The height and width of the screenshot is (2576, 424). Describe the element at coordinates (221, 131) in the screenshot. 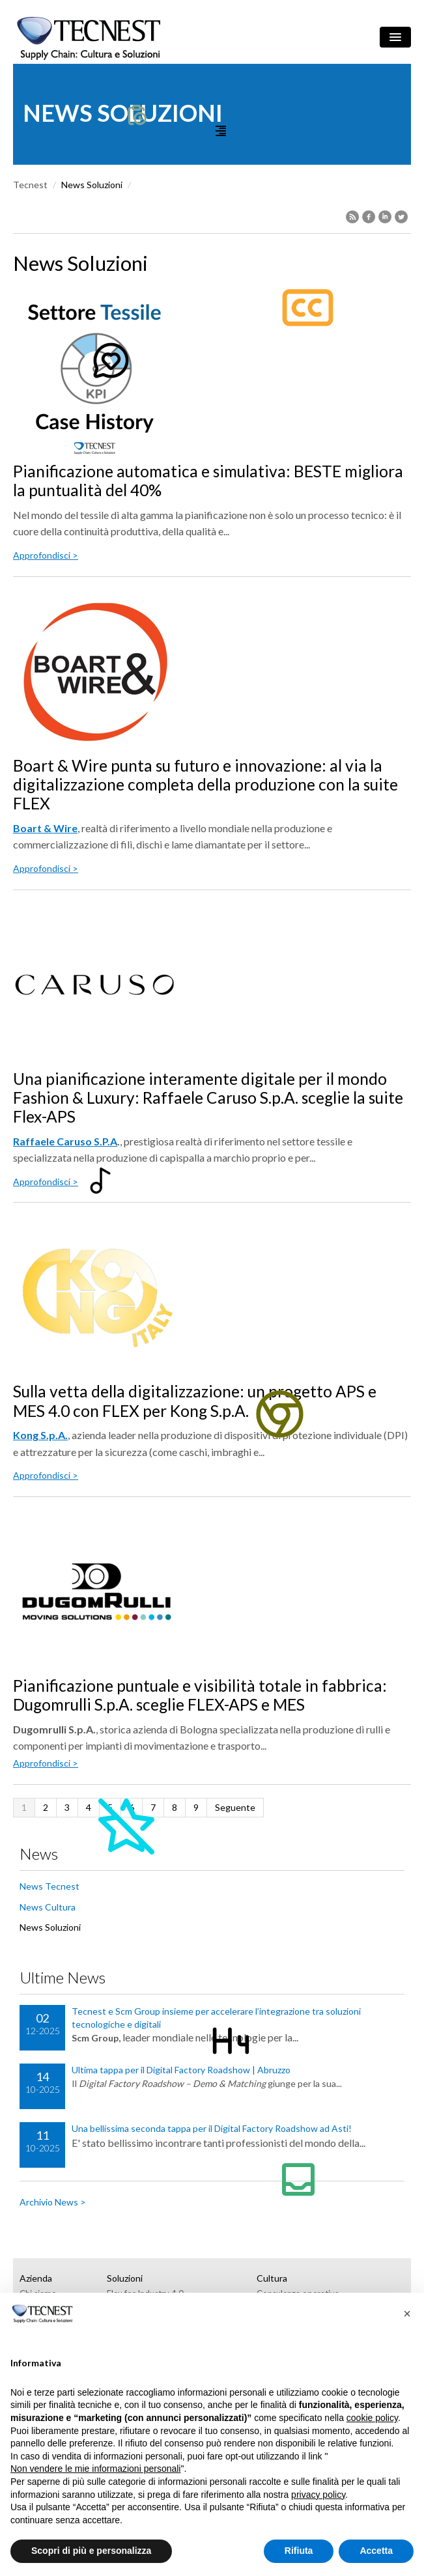

I see `align text to the right` at that location.